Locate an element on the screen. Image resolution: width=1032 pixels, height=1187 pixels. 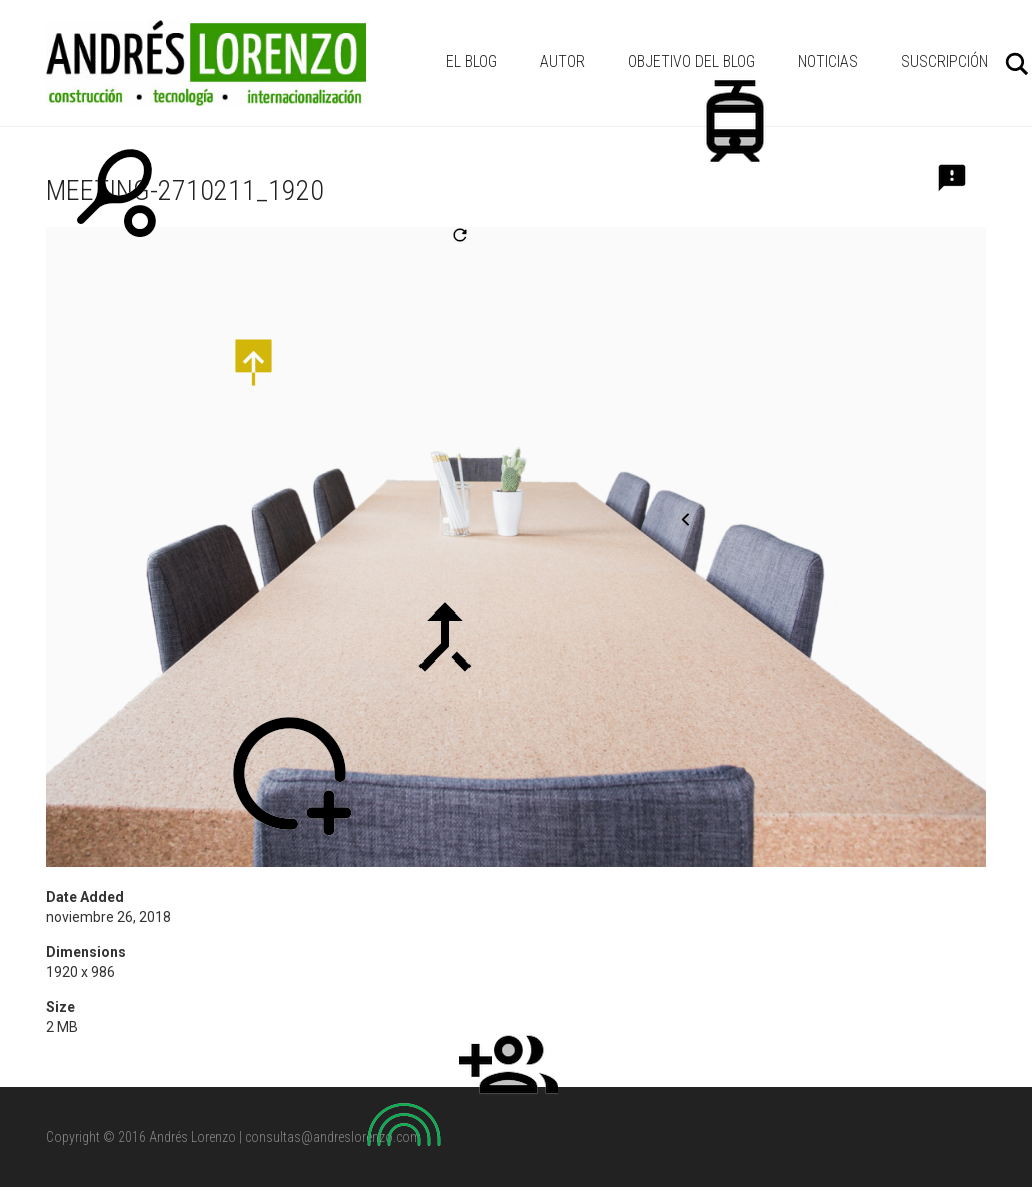
submit feedback or comments is located at coordinates (952, 178).